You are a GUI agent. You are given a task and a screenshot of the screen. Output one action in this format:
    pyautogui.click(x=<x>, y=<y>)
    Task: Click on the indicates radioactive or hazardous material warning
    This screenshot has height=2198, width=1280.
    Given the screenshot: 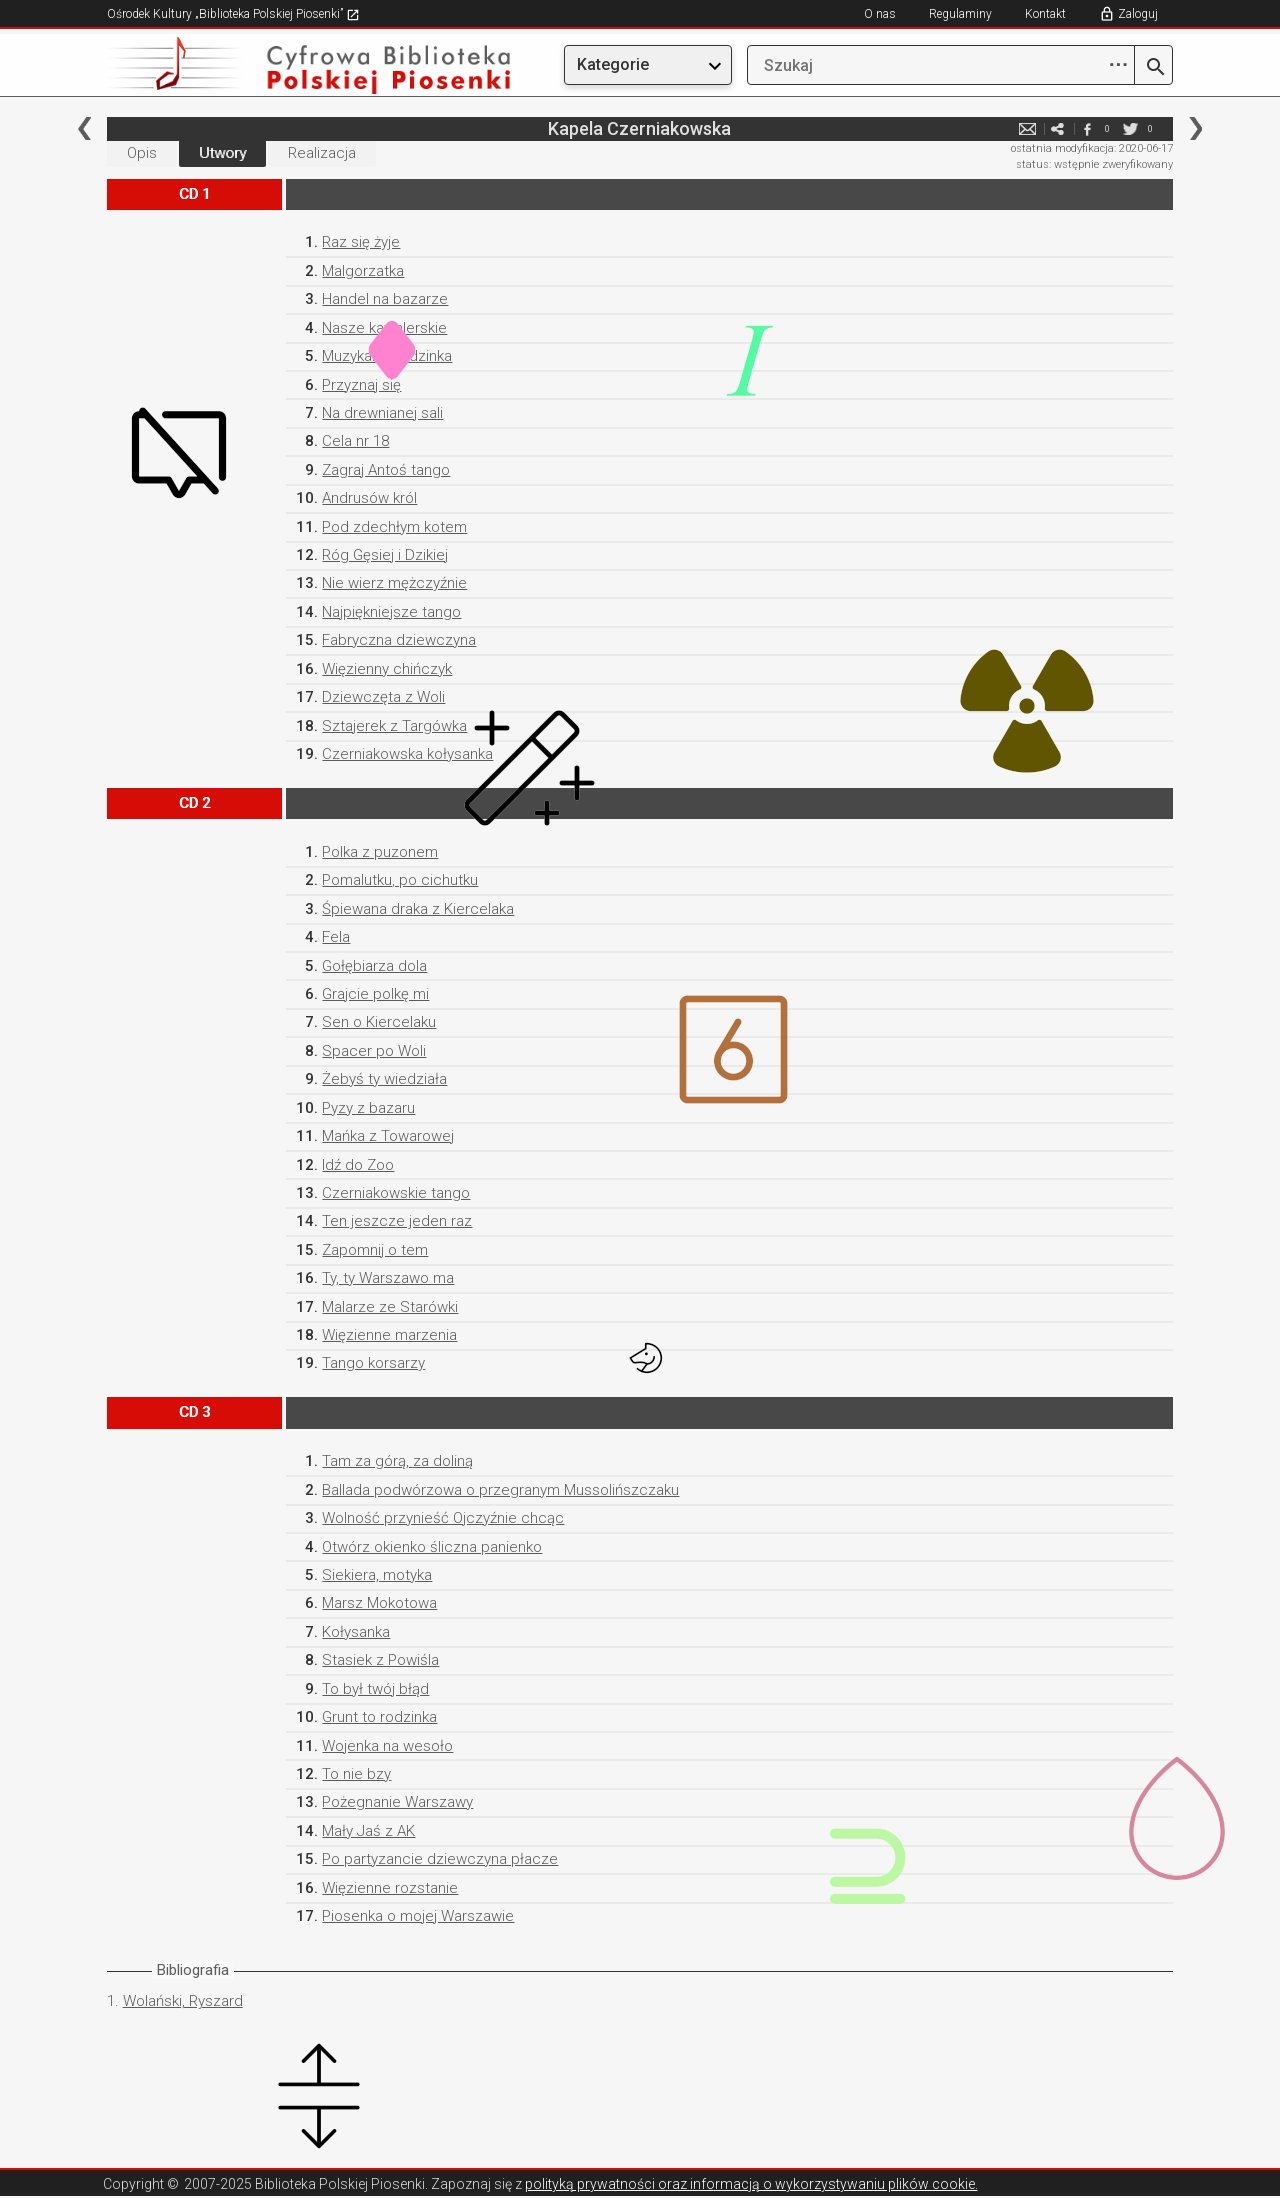 What is the action you would take?
    pyautogui.click(x=1027, y=706)
    